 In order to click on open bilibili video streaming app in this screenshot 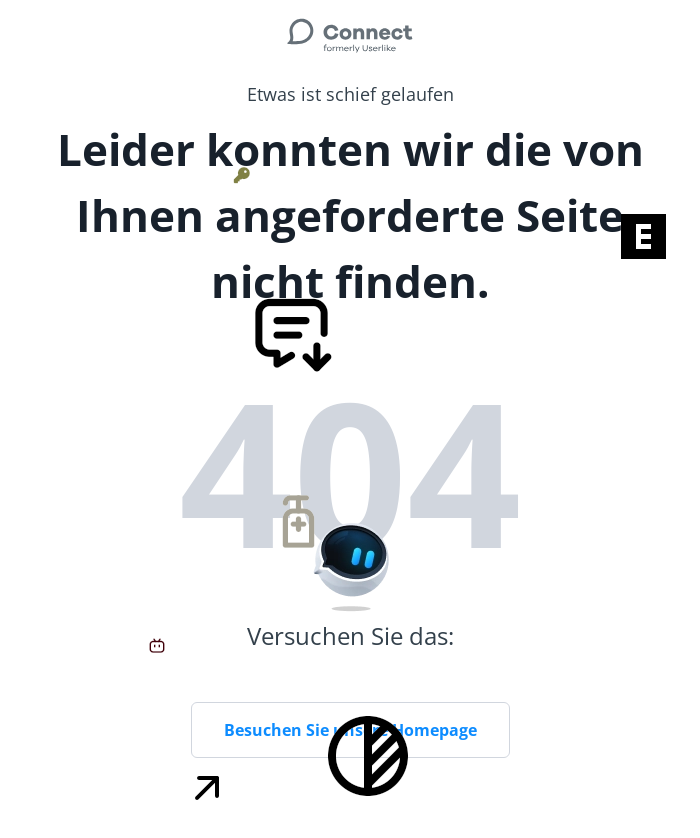, I will do `click(157, 646)`.